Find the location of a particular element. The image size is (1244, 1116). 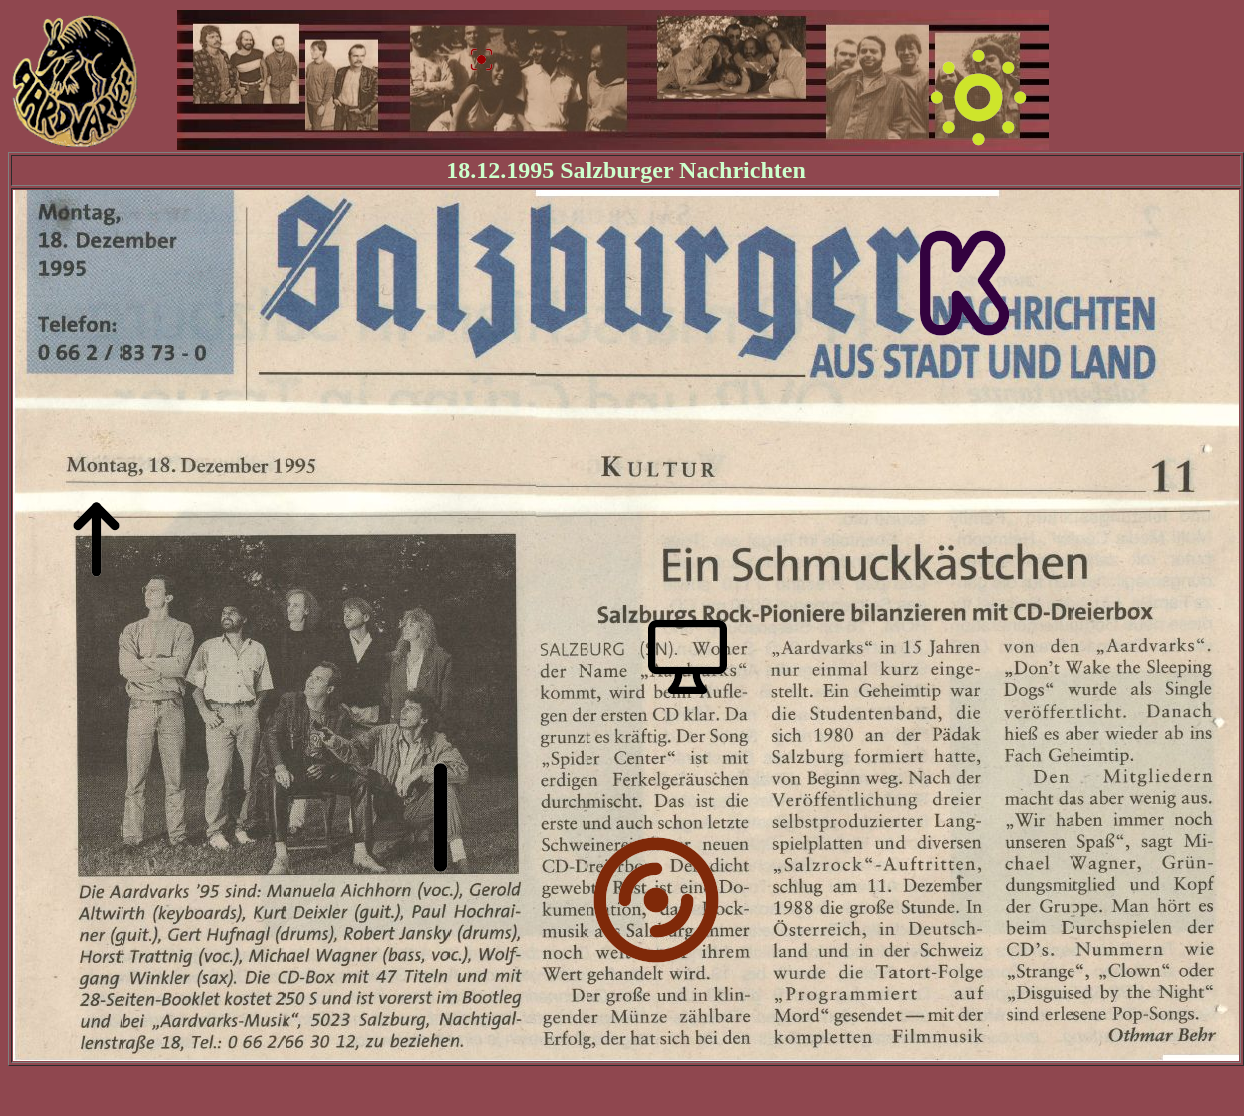

move item up in a list is located at coordinates (96, 539).